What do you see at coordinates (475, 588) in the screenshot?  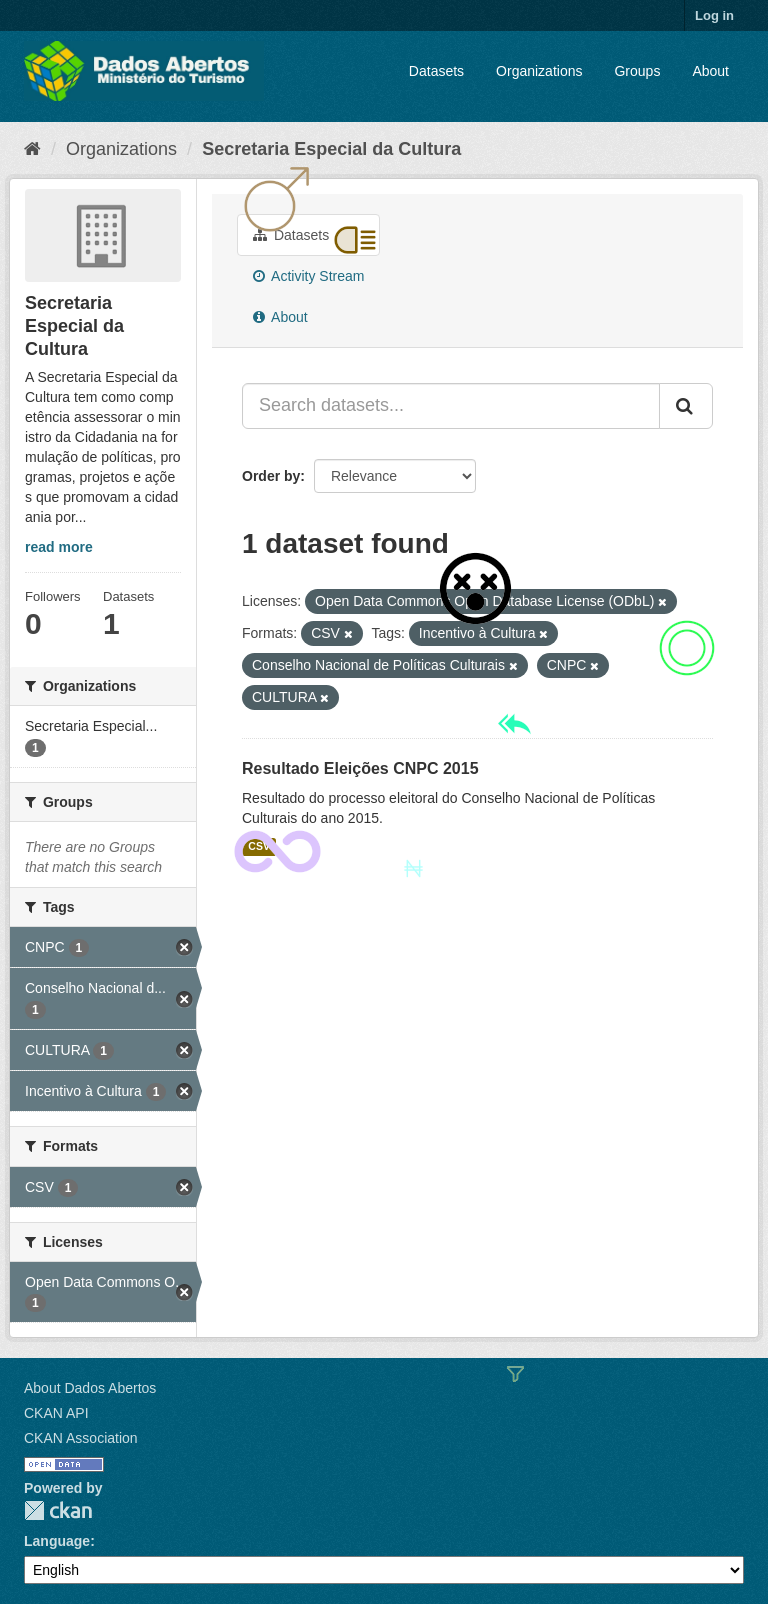 I see `indicates an error or system crash` at bounding box center [475, 588].